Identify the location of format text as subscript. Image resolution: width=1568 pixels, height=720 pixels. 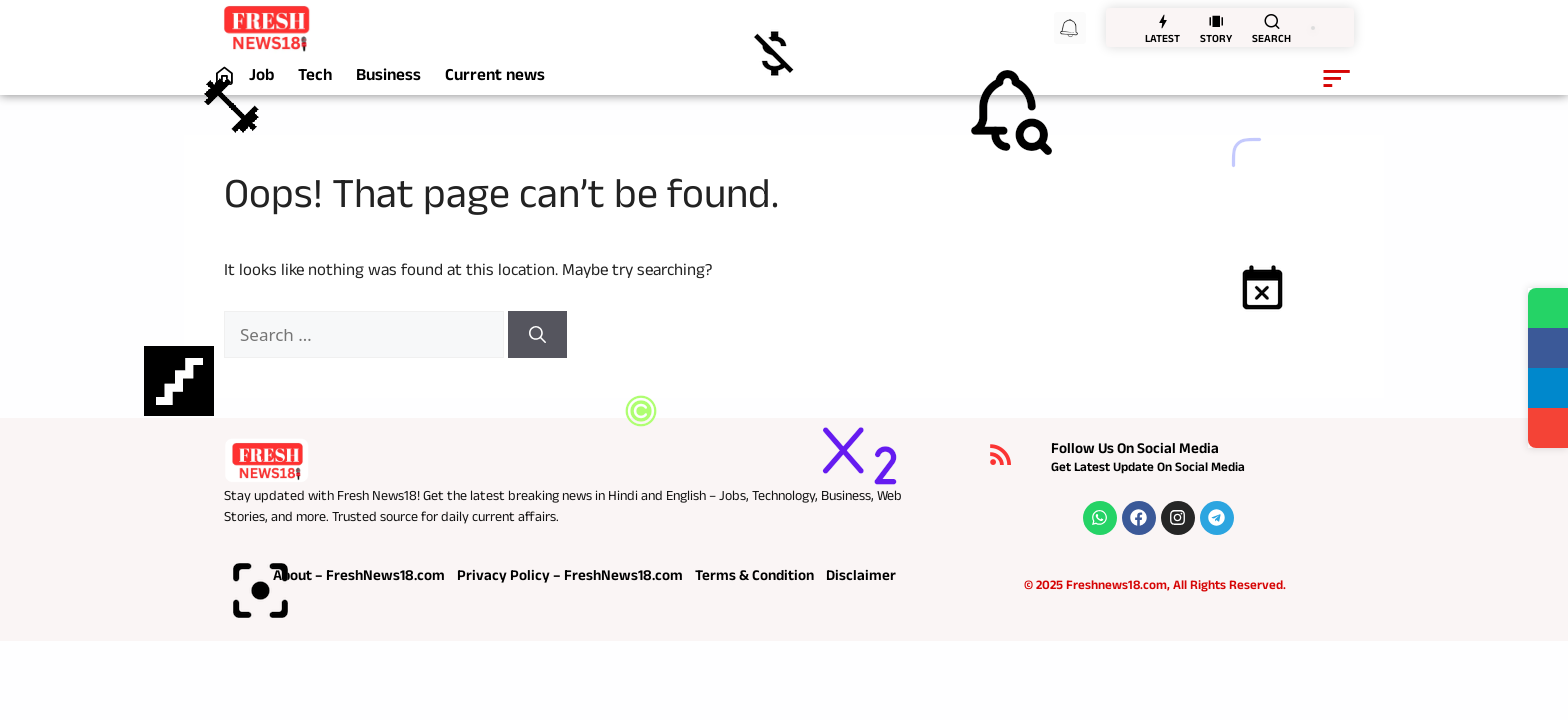
(855, 454).